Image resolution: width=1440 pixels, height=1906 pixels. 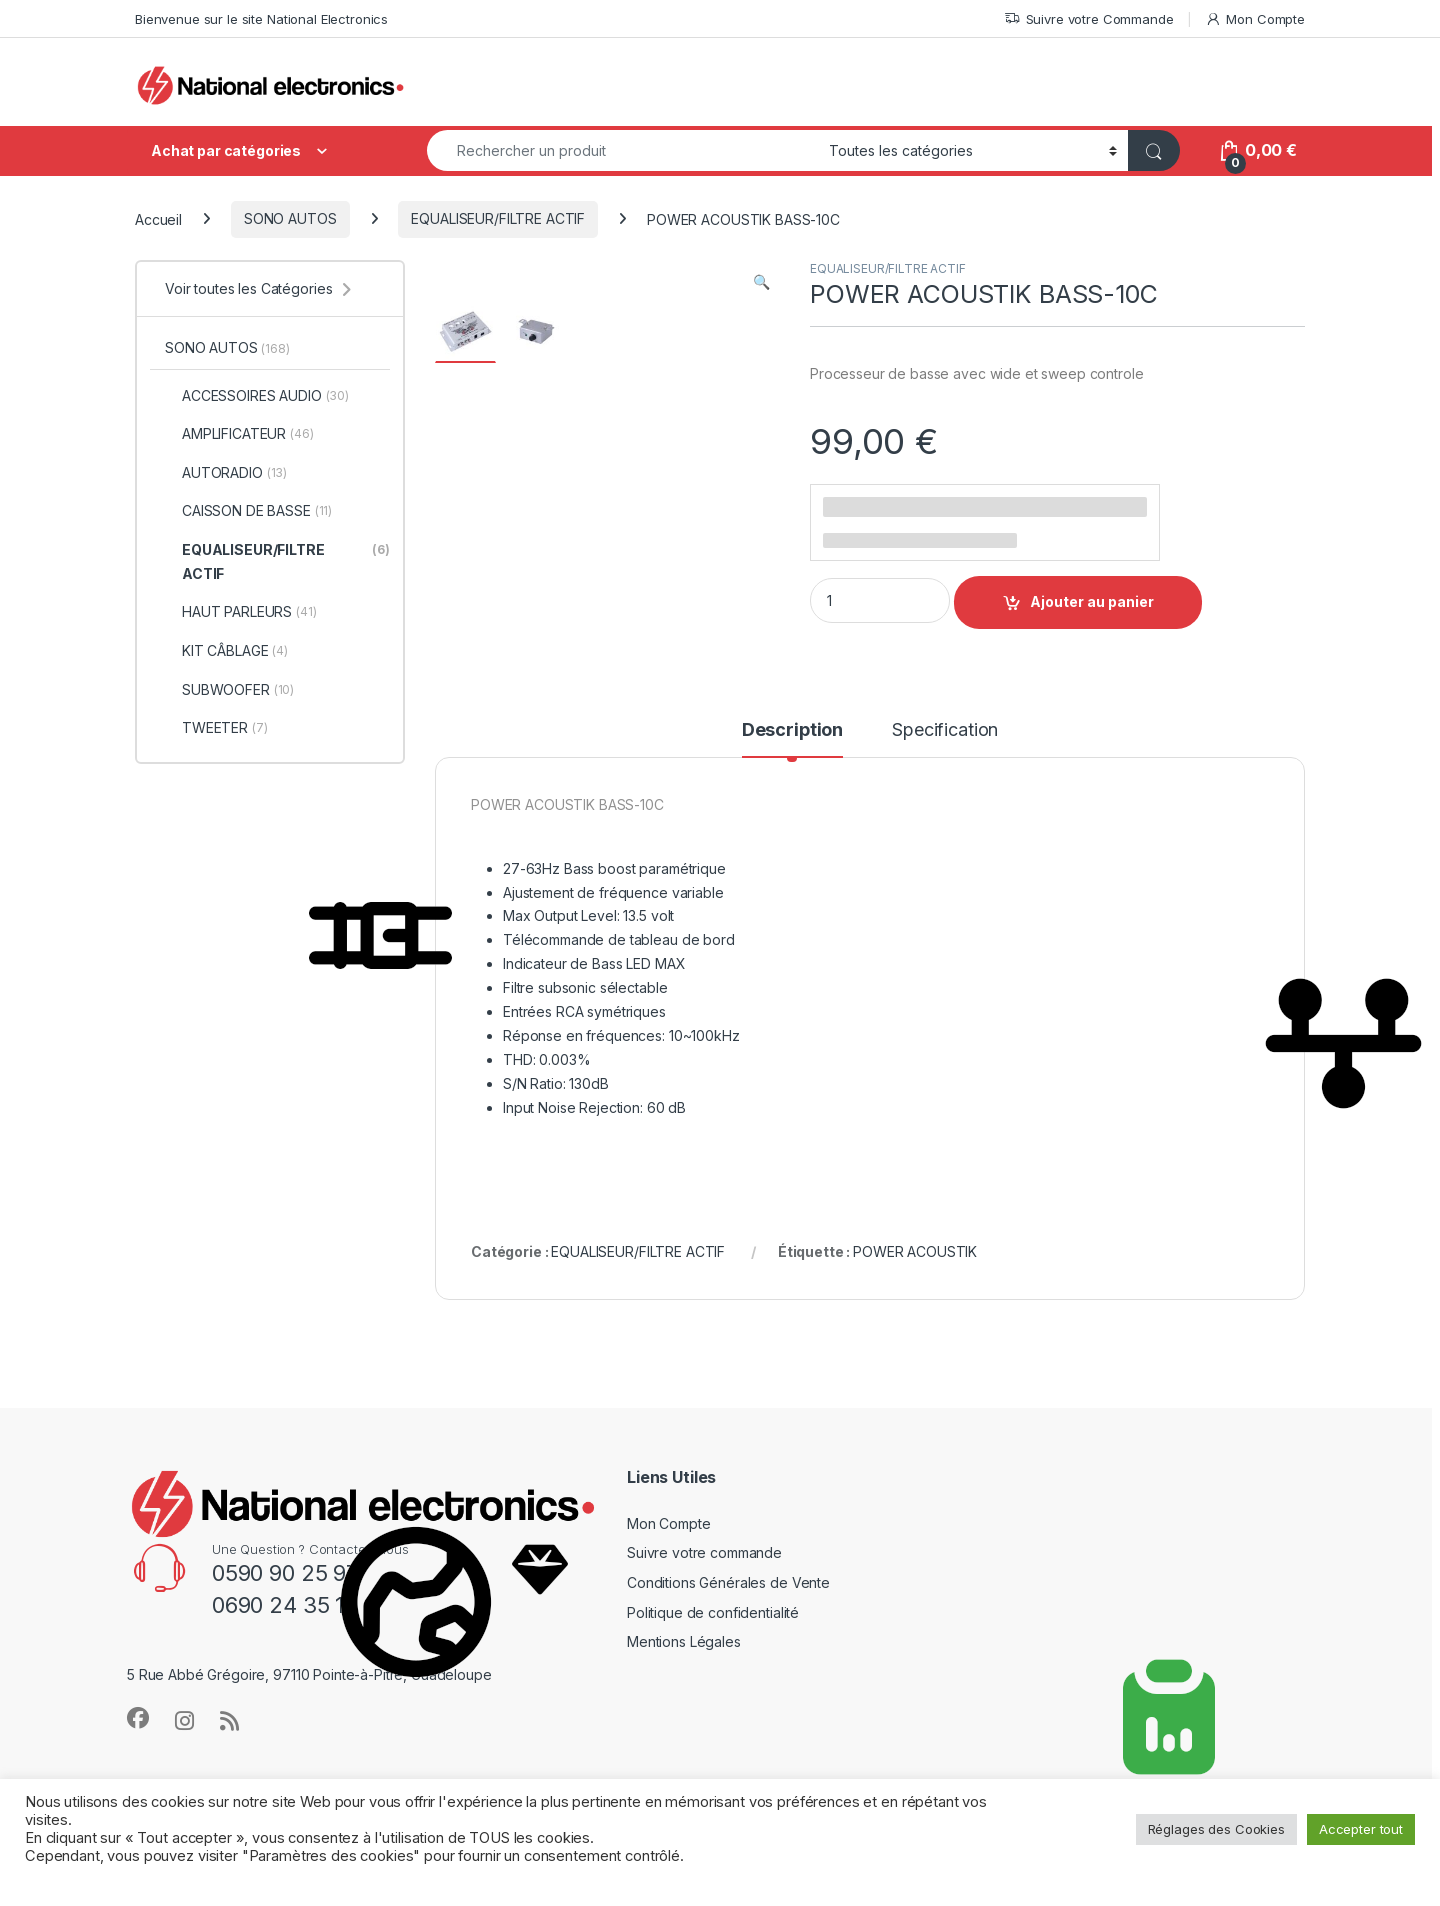 What do you see at coordinates (416, 1602) in the screenshot?
I see `switch to international or global settings` at bounding box center [416, 1602].